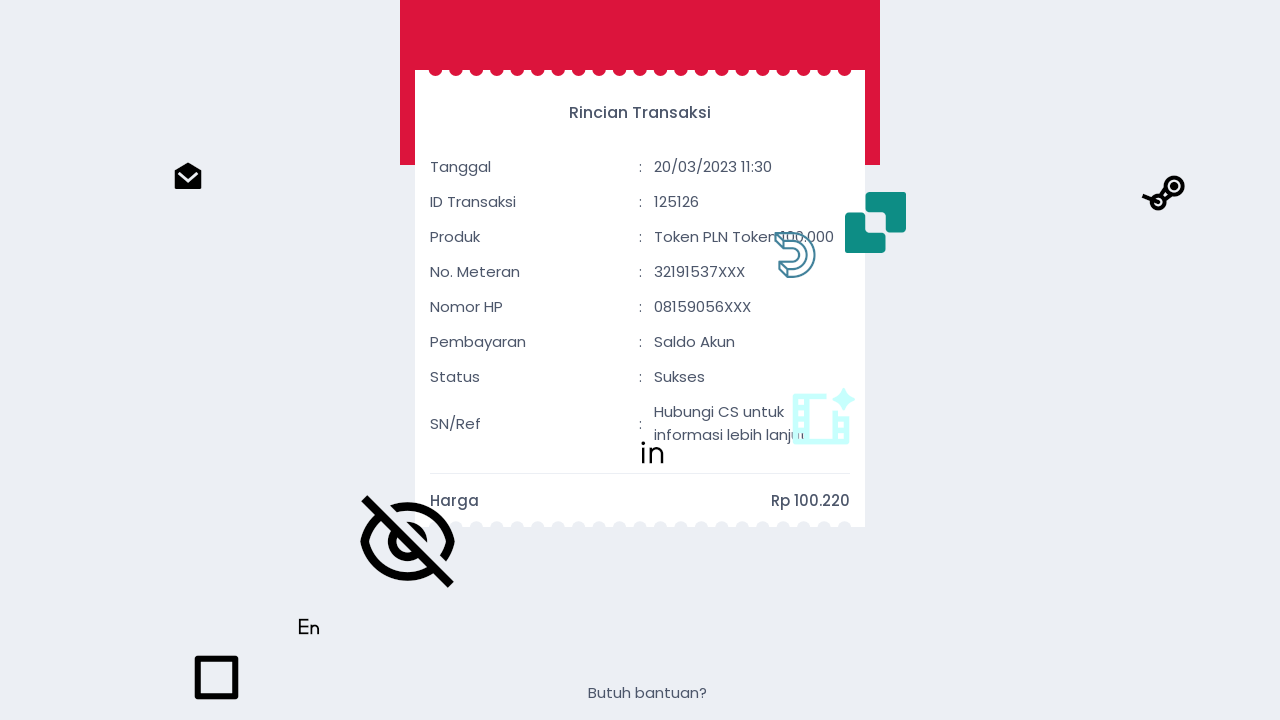 This screenshot has height=720, width=1280. I want to click on stop media playback, so click(216, 677).